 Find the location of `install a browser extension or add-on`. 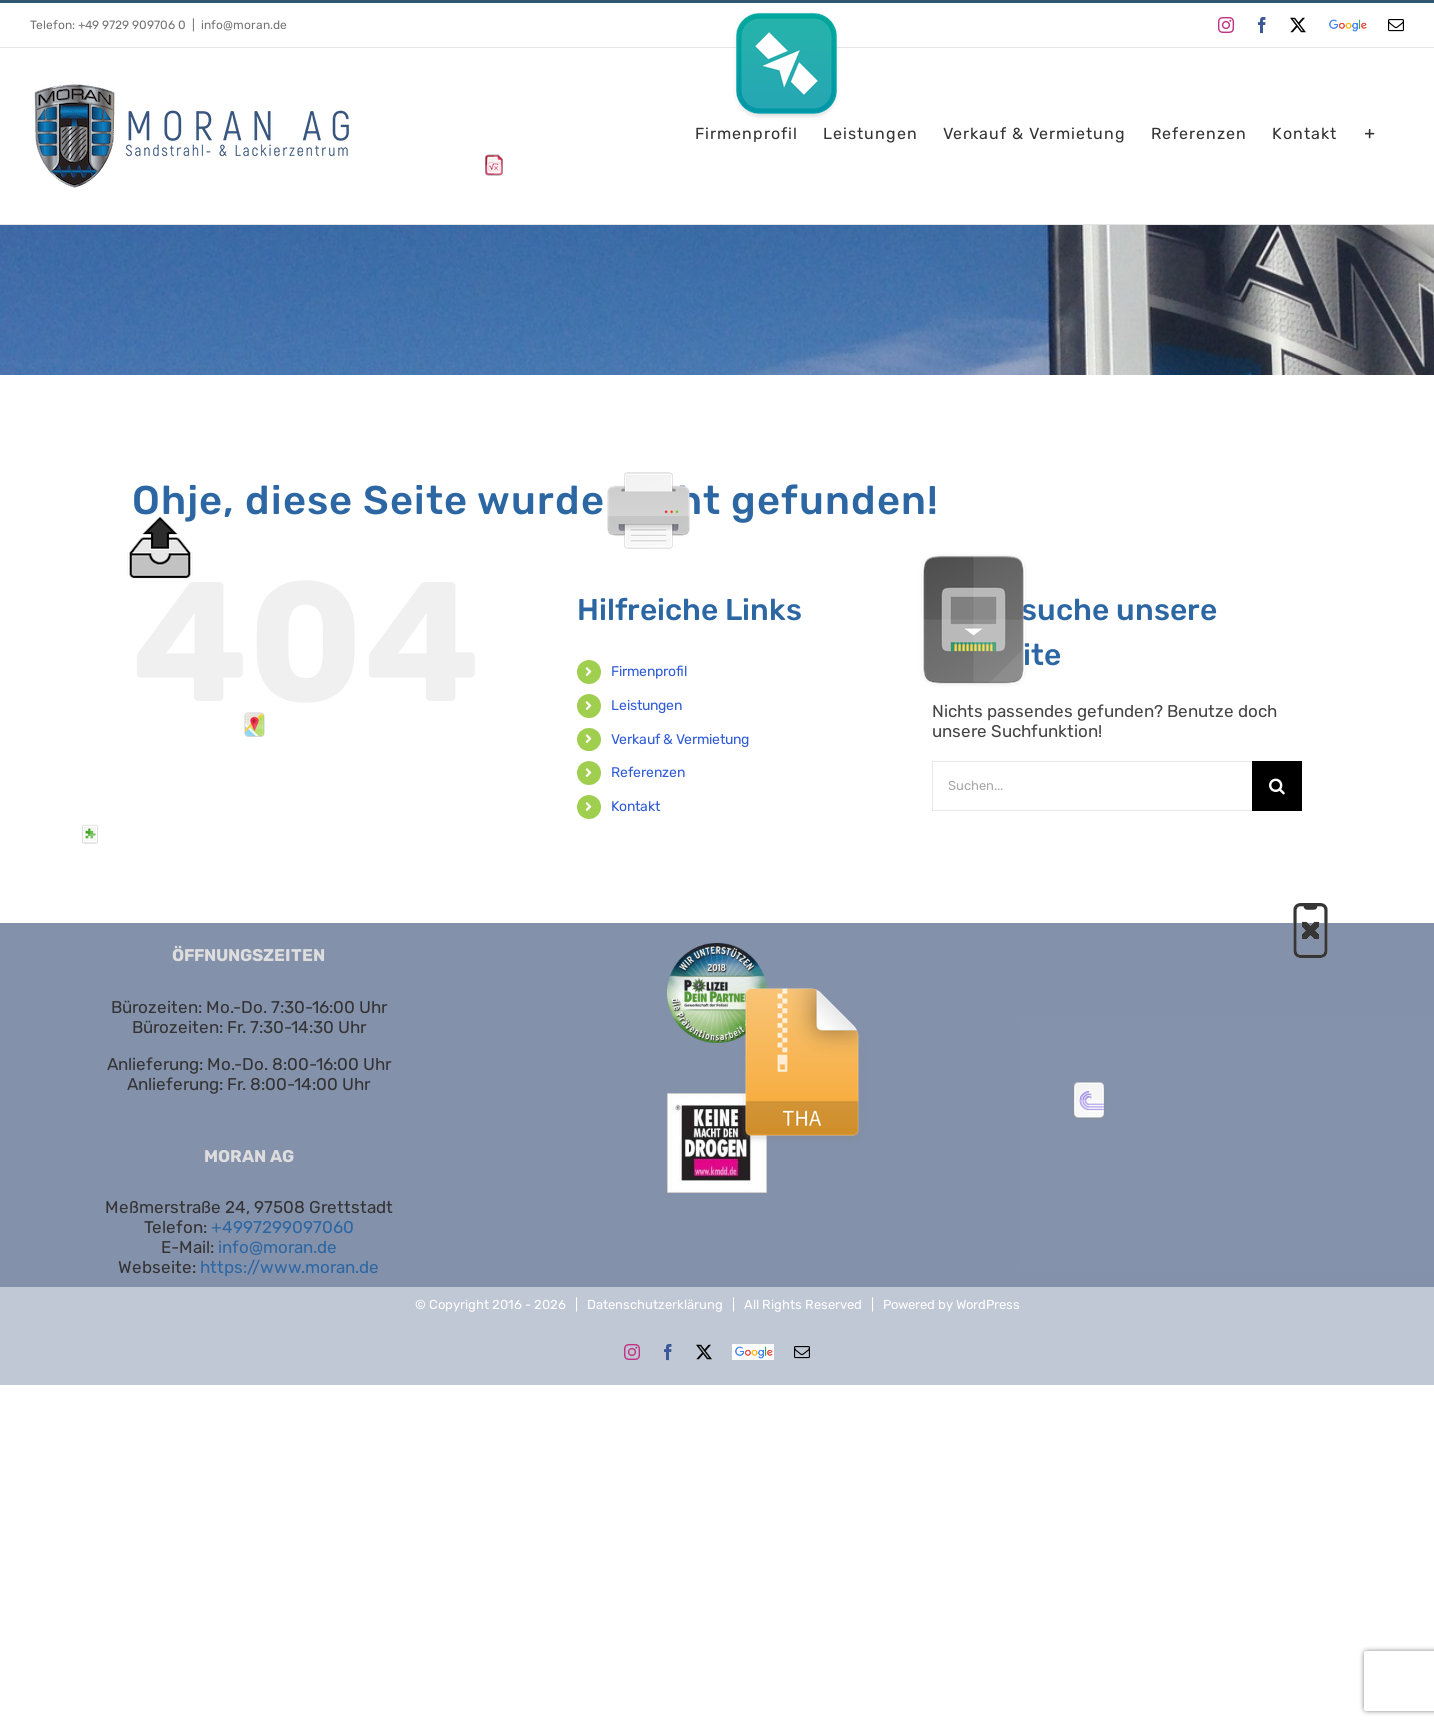

install a browser extension or add-on is located at coordinates (90, 834).